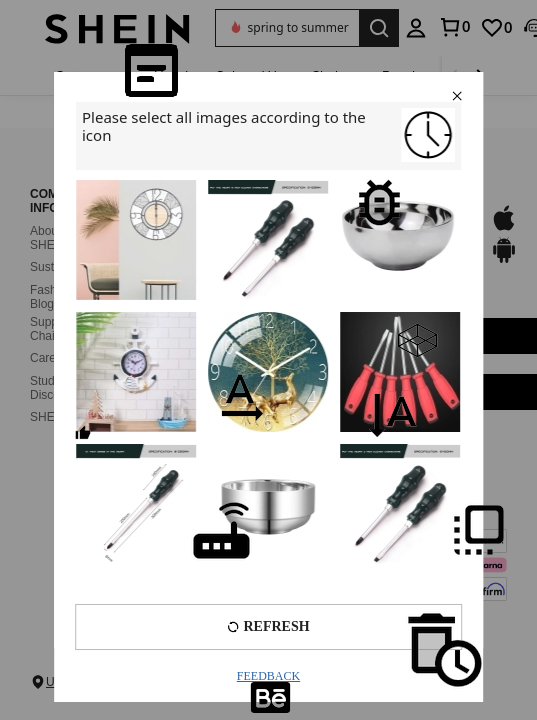 Image resolution: width=537 pixels, height=720 pixels. I want to click on rotate text to vertical orientation, so click(393, 415).